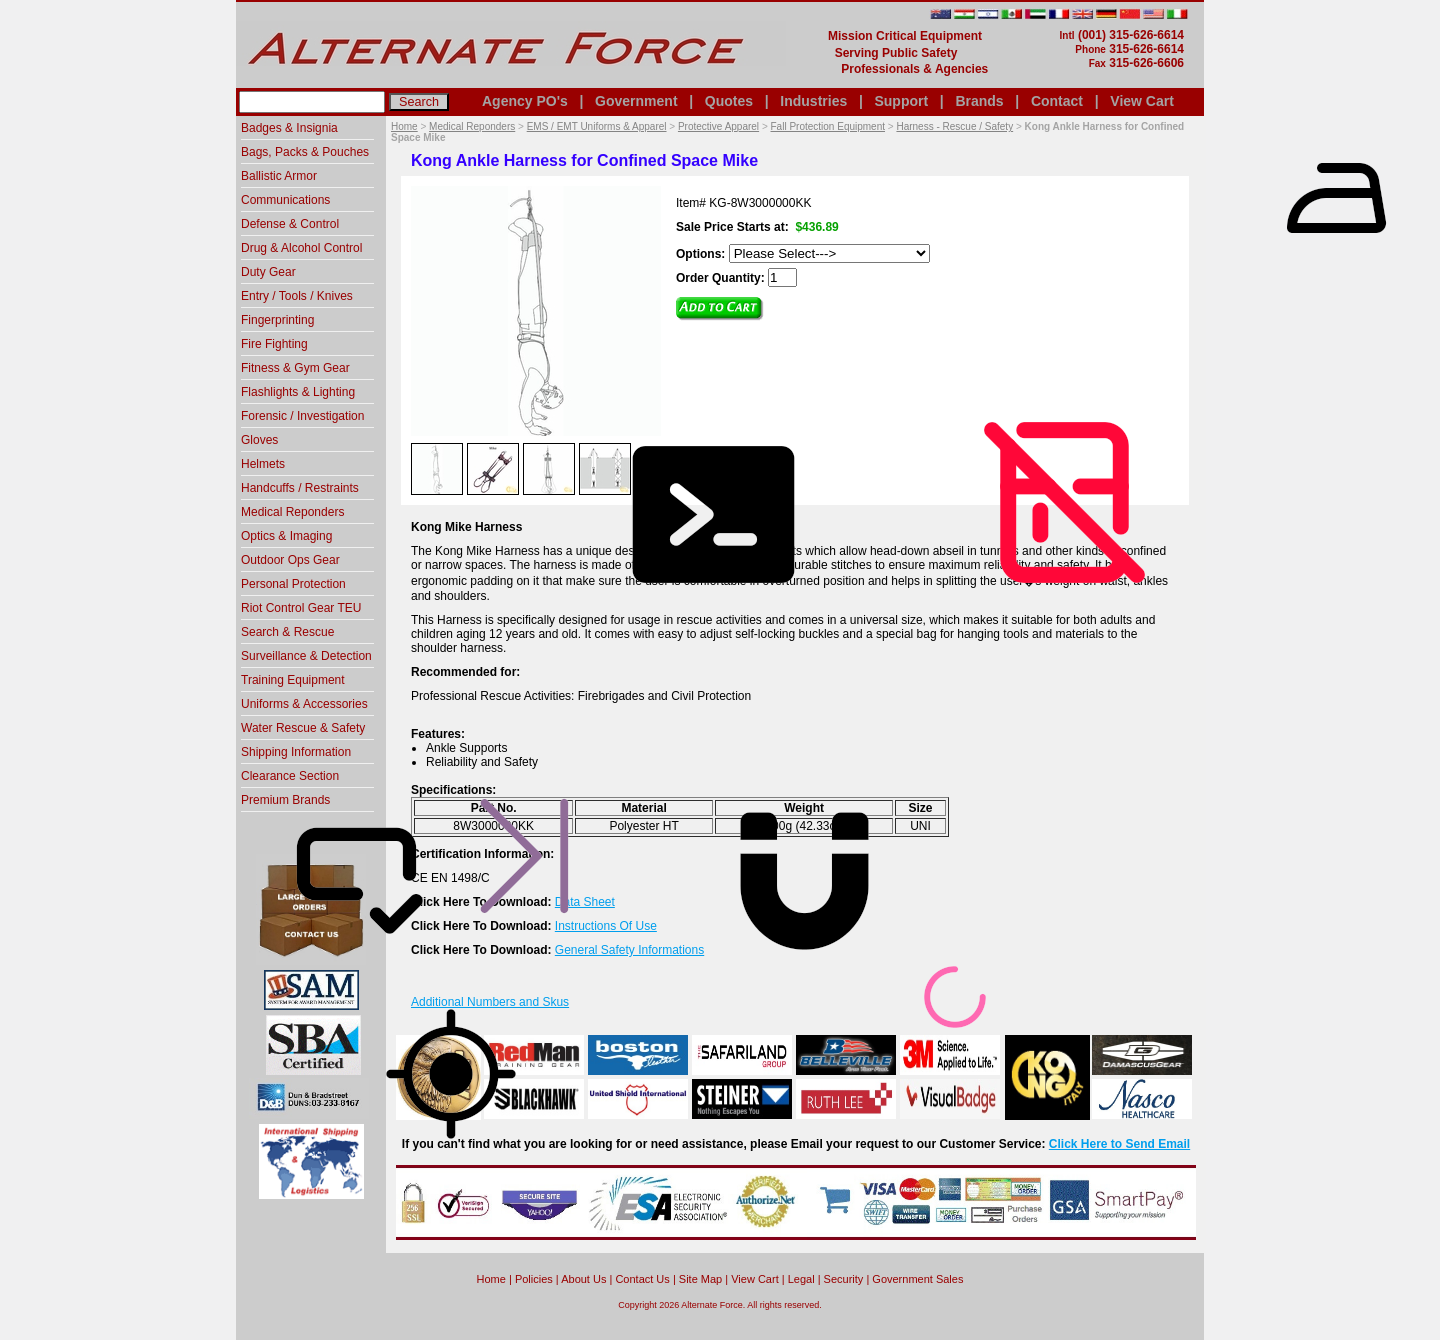 Image resolution: width=1440 pixels, height=1340 pixels. Describe the element at coordinates (804, 876) in the screenshot. I see `attract or pull related items together` at that location.